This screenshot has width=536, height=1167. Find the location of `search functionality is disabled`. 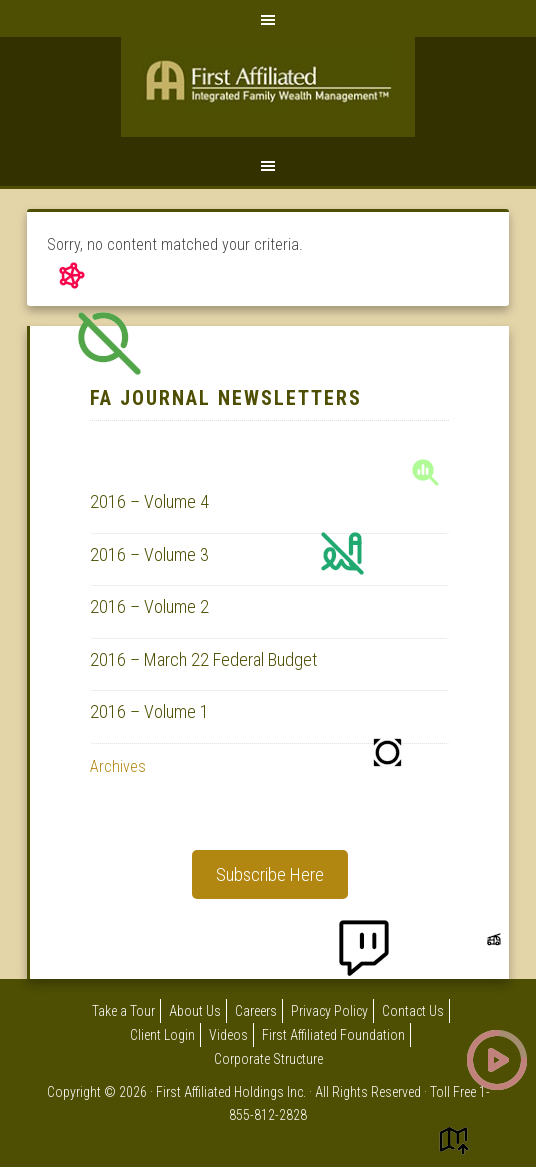

search functionality is disabled is located at coordinates (109, 343).